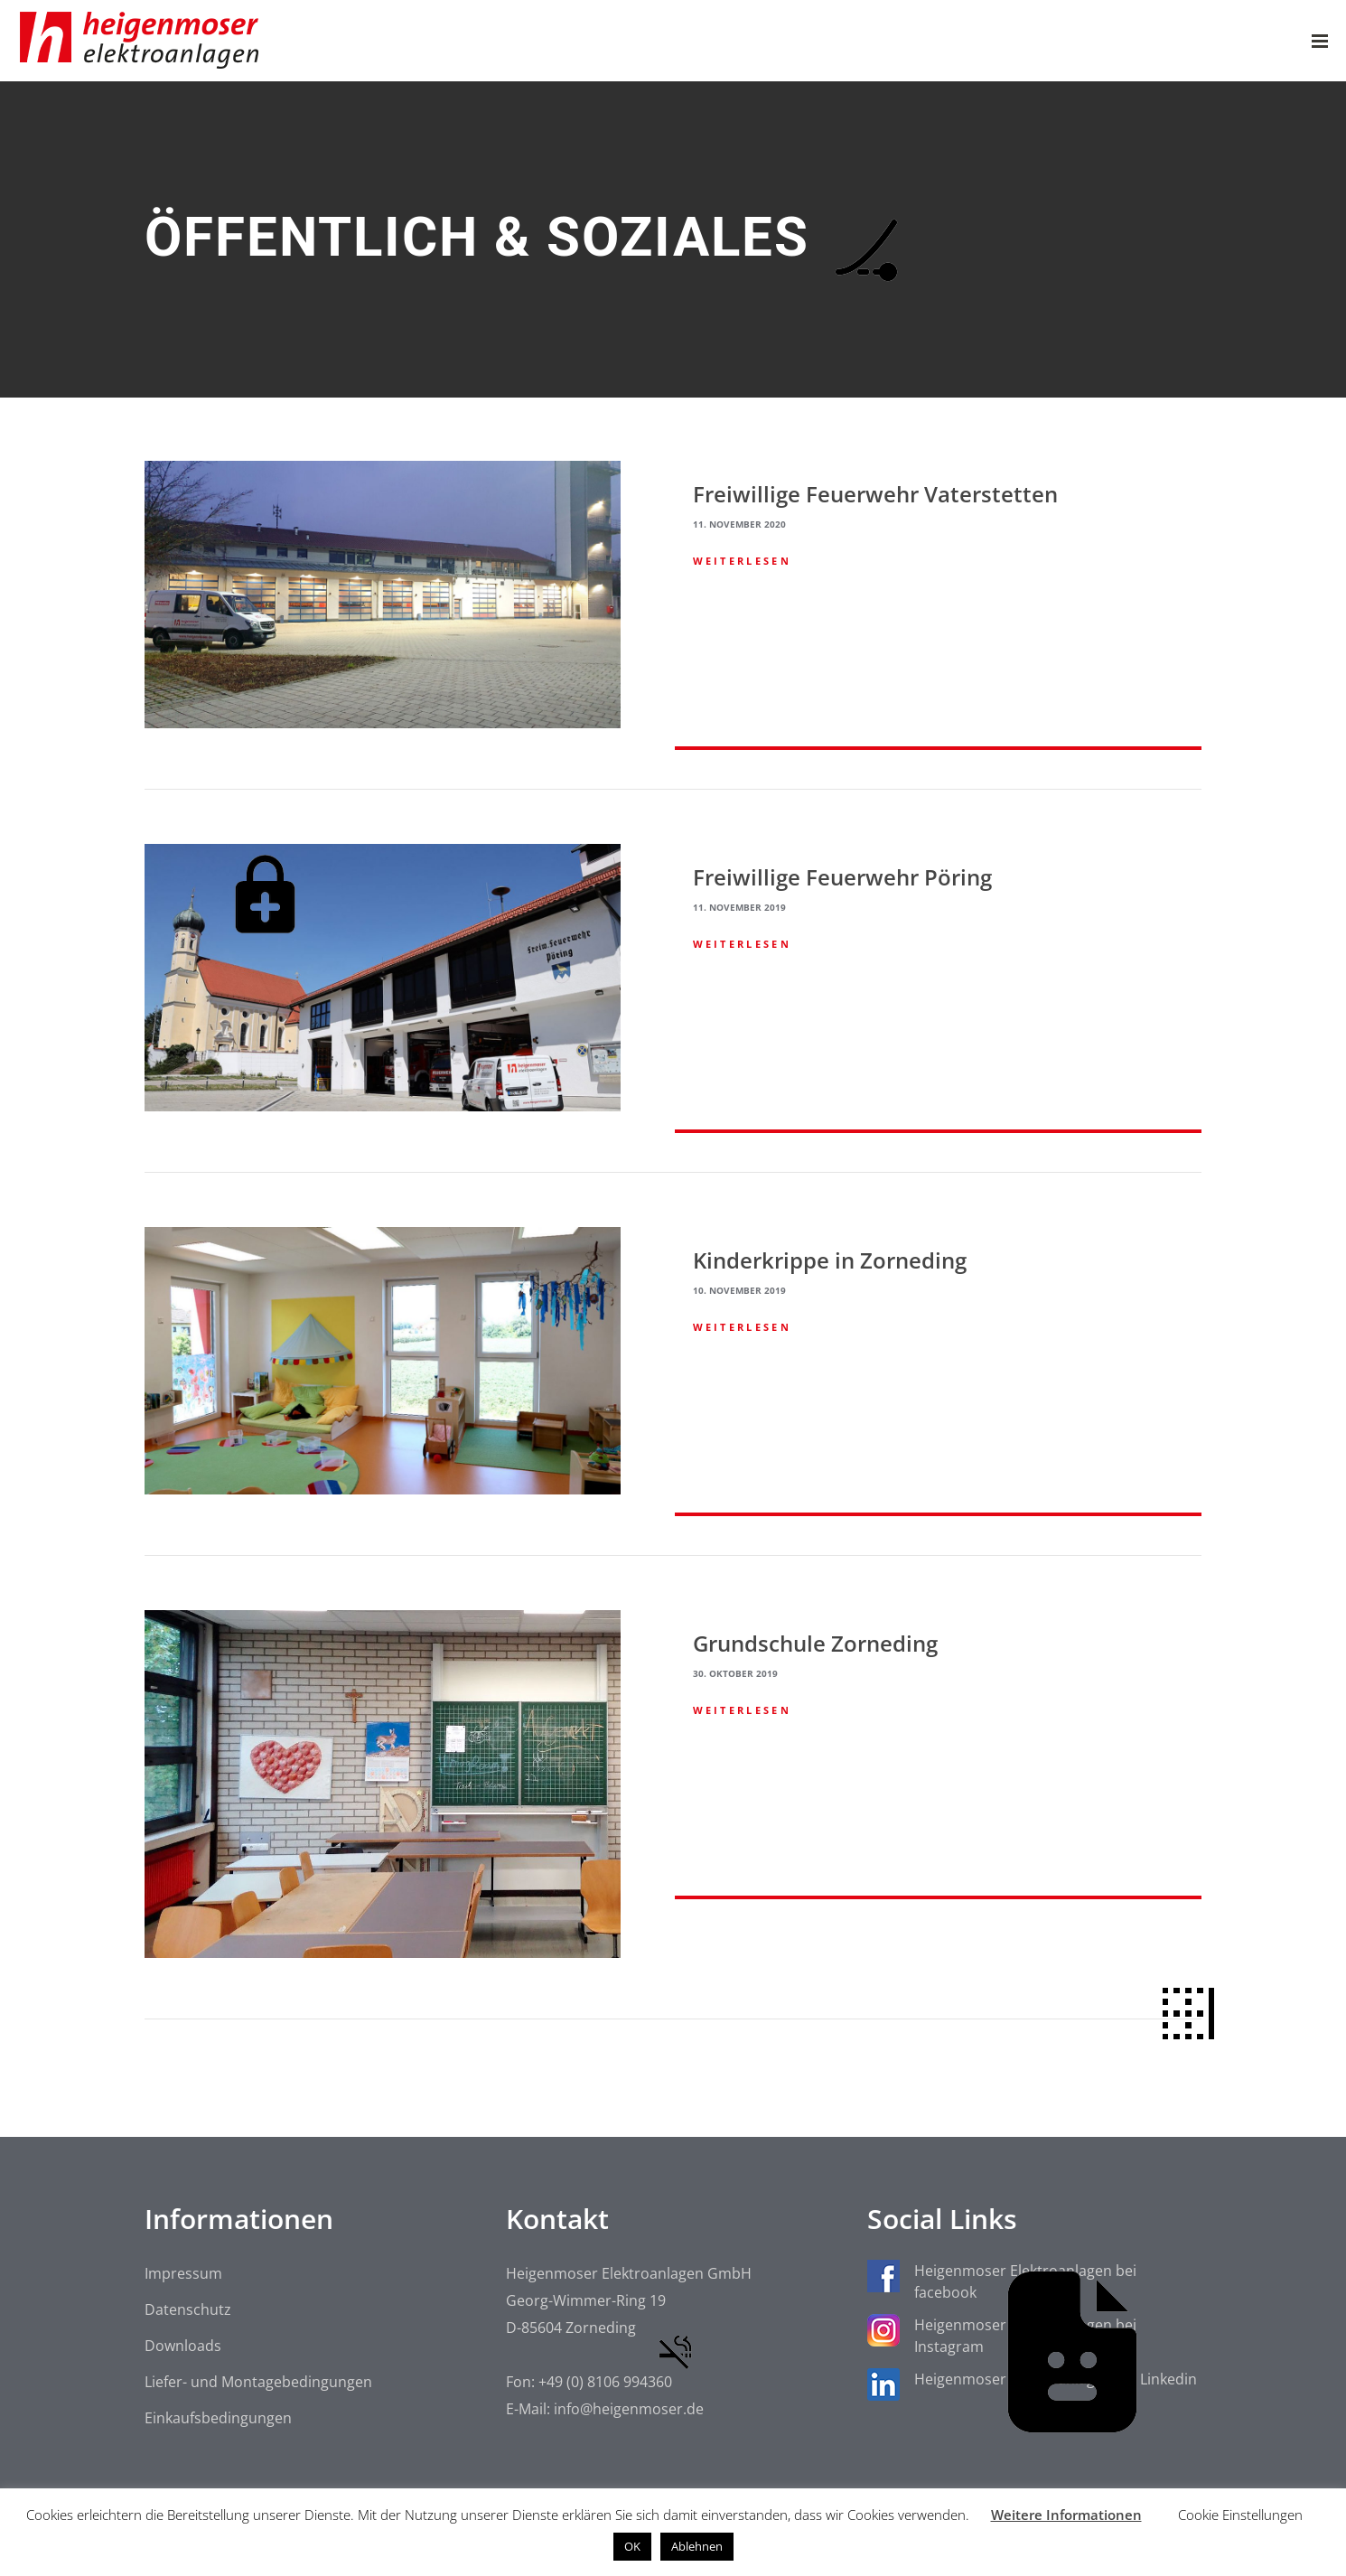  What do you see at coordinates (265, 895) in the screenshot?
I see `enable enhanced encryption for secure communication` at bounding box center [265, 895].